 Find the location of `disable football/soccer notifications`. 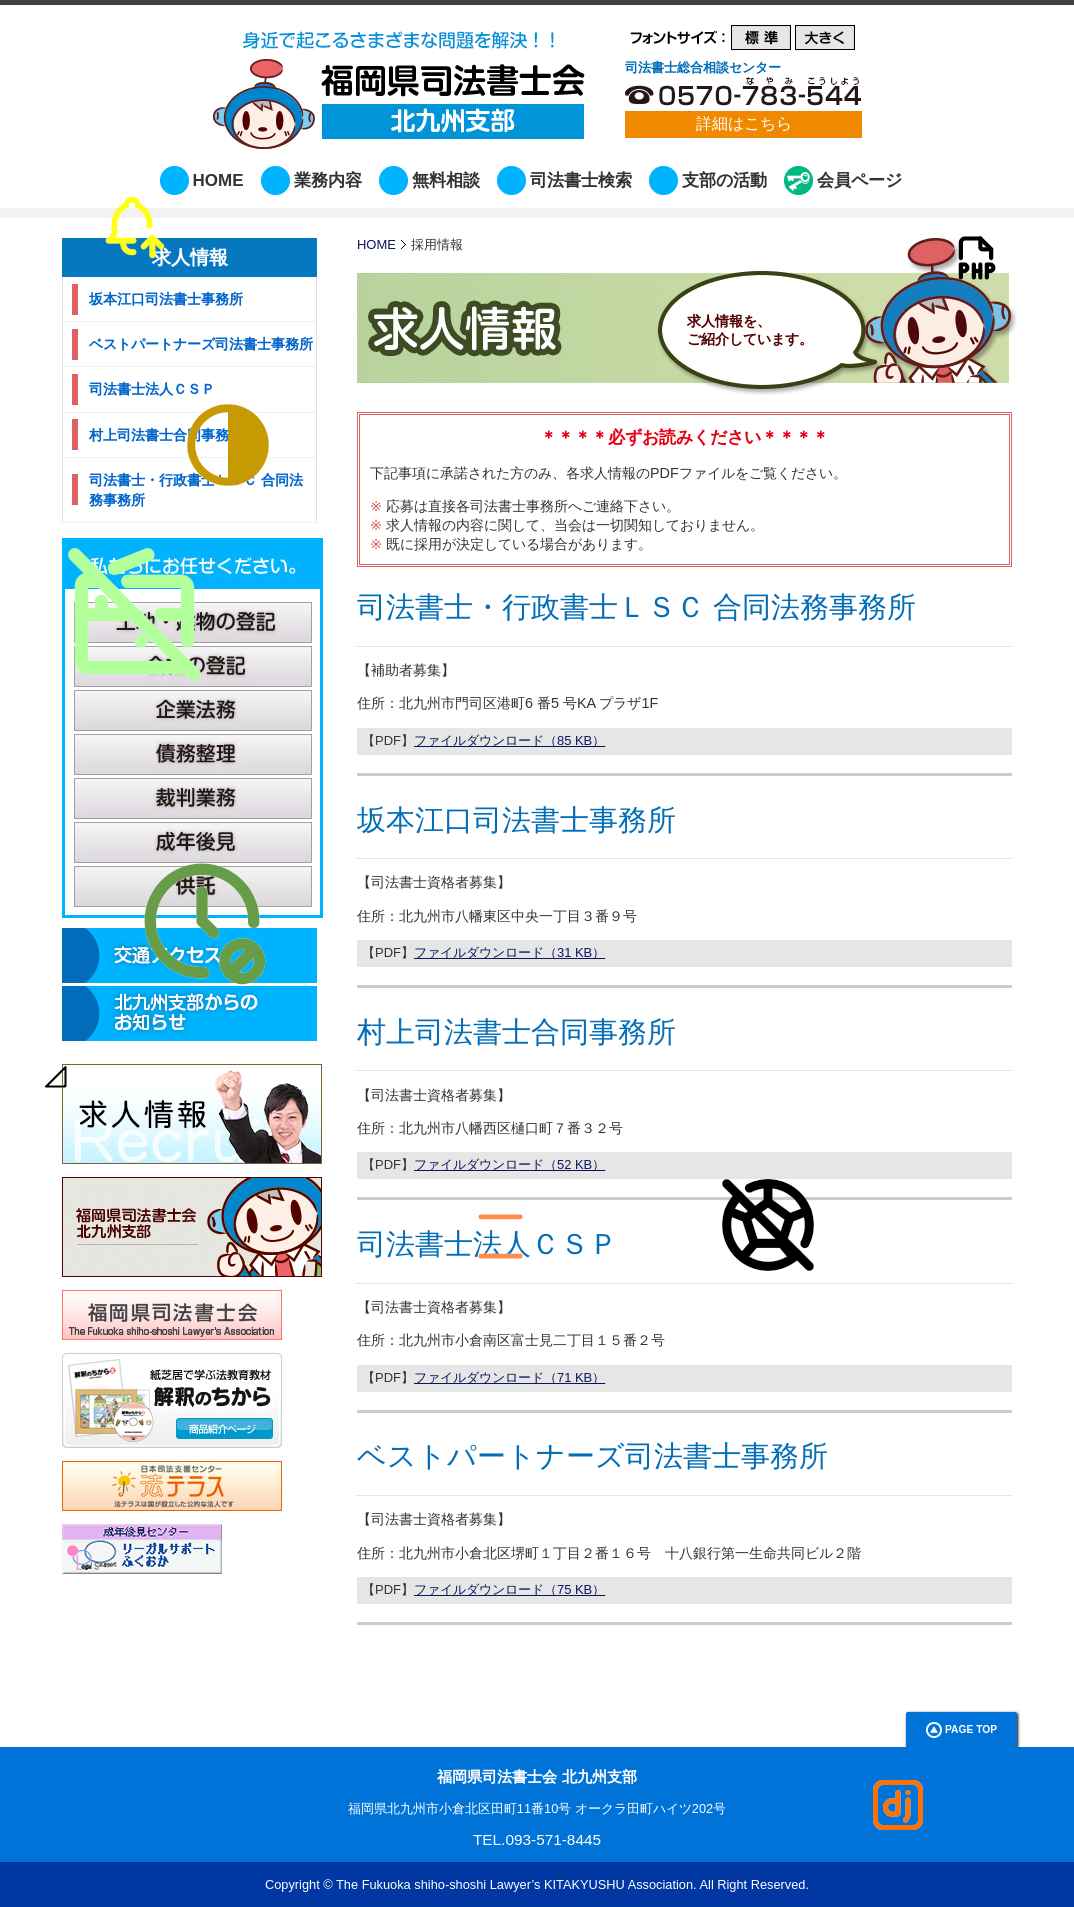

disable football/soccer notifications is located at coordinates (768, 1225).